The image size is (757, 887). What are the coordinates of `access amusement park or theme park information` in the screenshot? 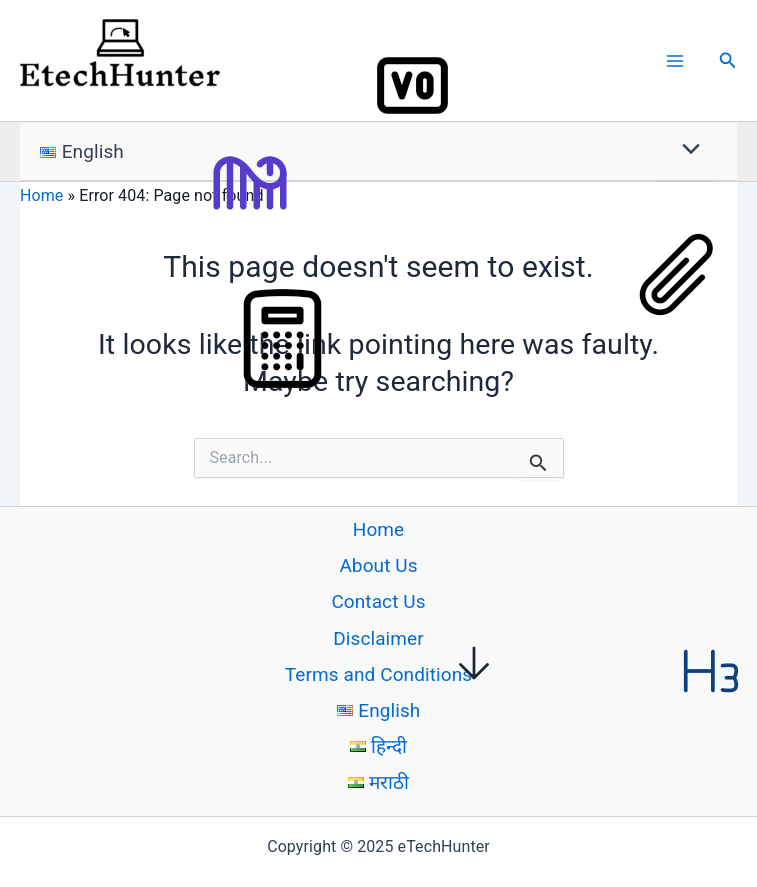 It's located at (250, 183).